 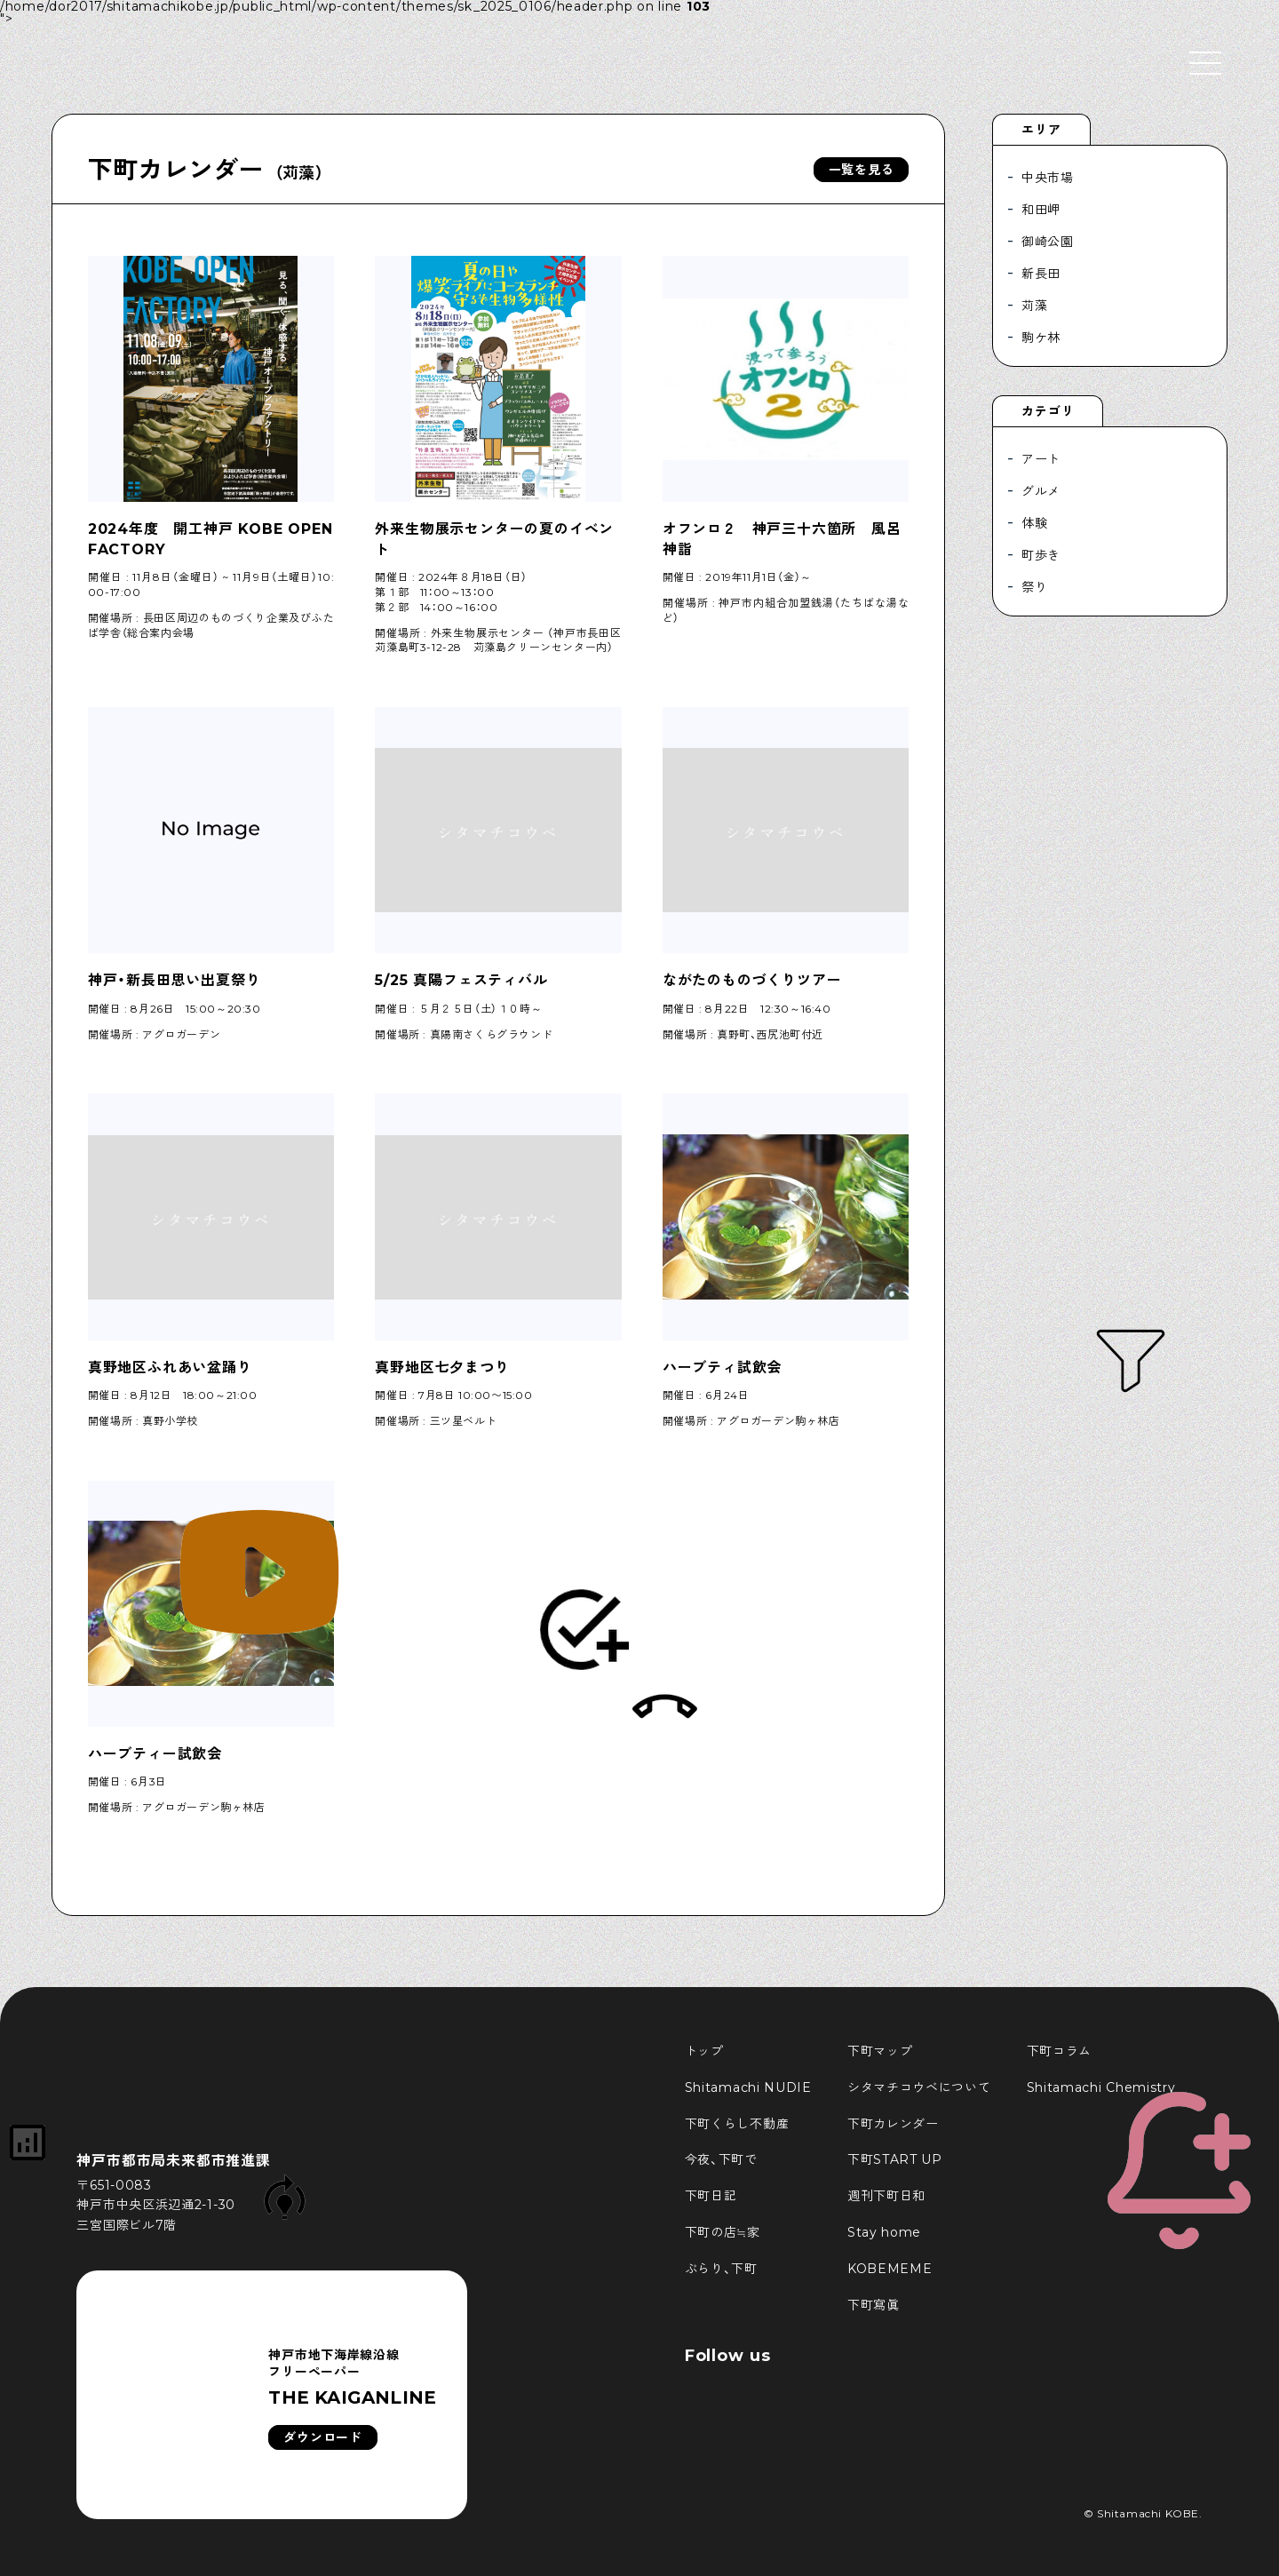 What do you see at coordinates (1179, 2170) in the screenshot?
I see `add a new notification or alert` at bounding box center [1179, 2170].